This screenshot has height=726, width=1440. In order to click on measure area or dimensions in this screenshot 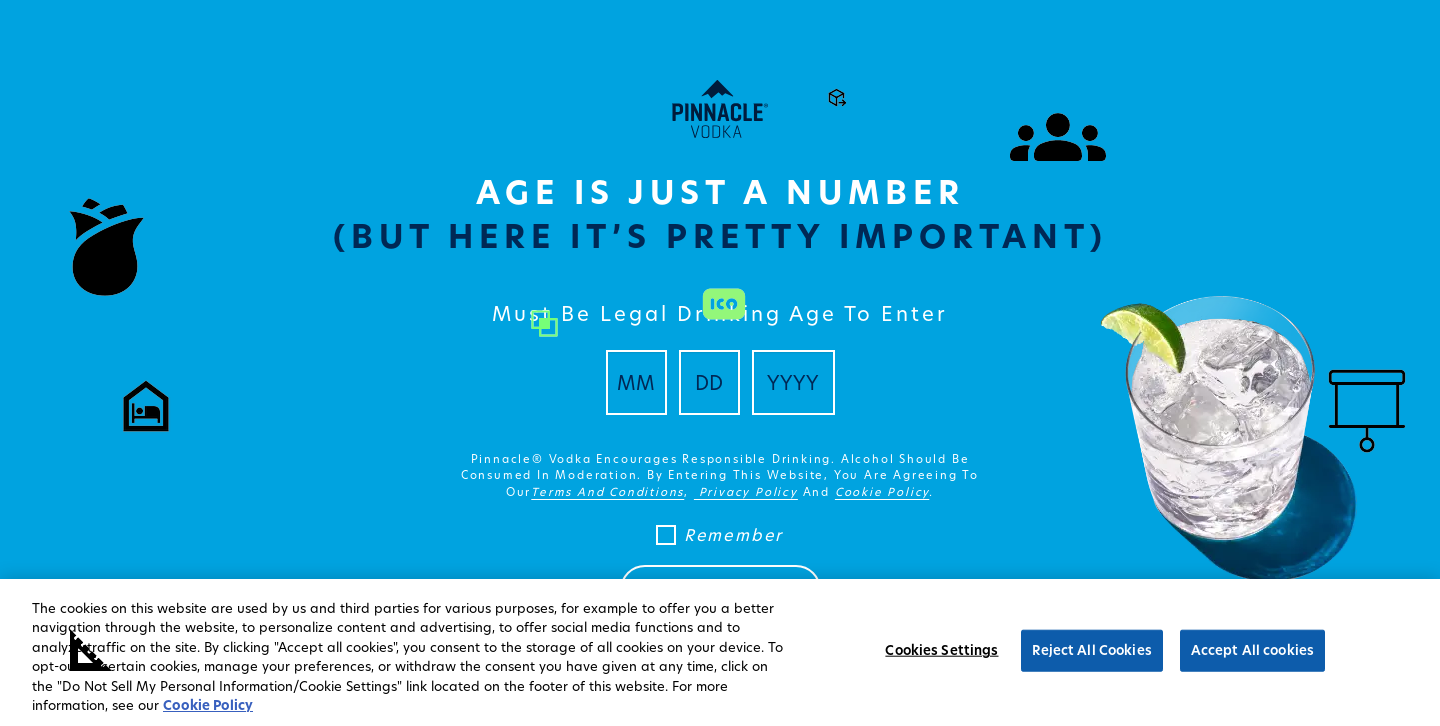, I will do `click(91, 650)`.